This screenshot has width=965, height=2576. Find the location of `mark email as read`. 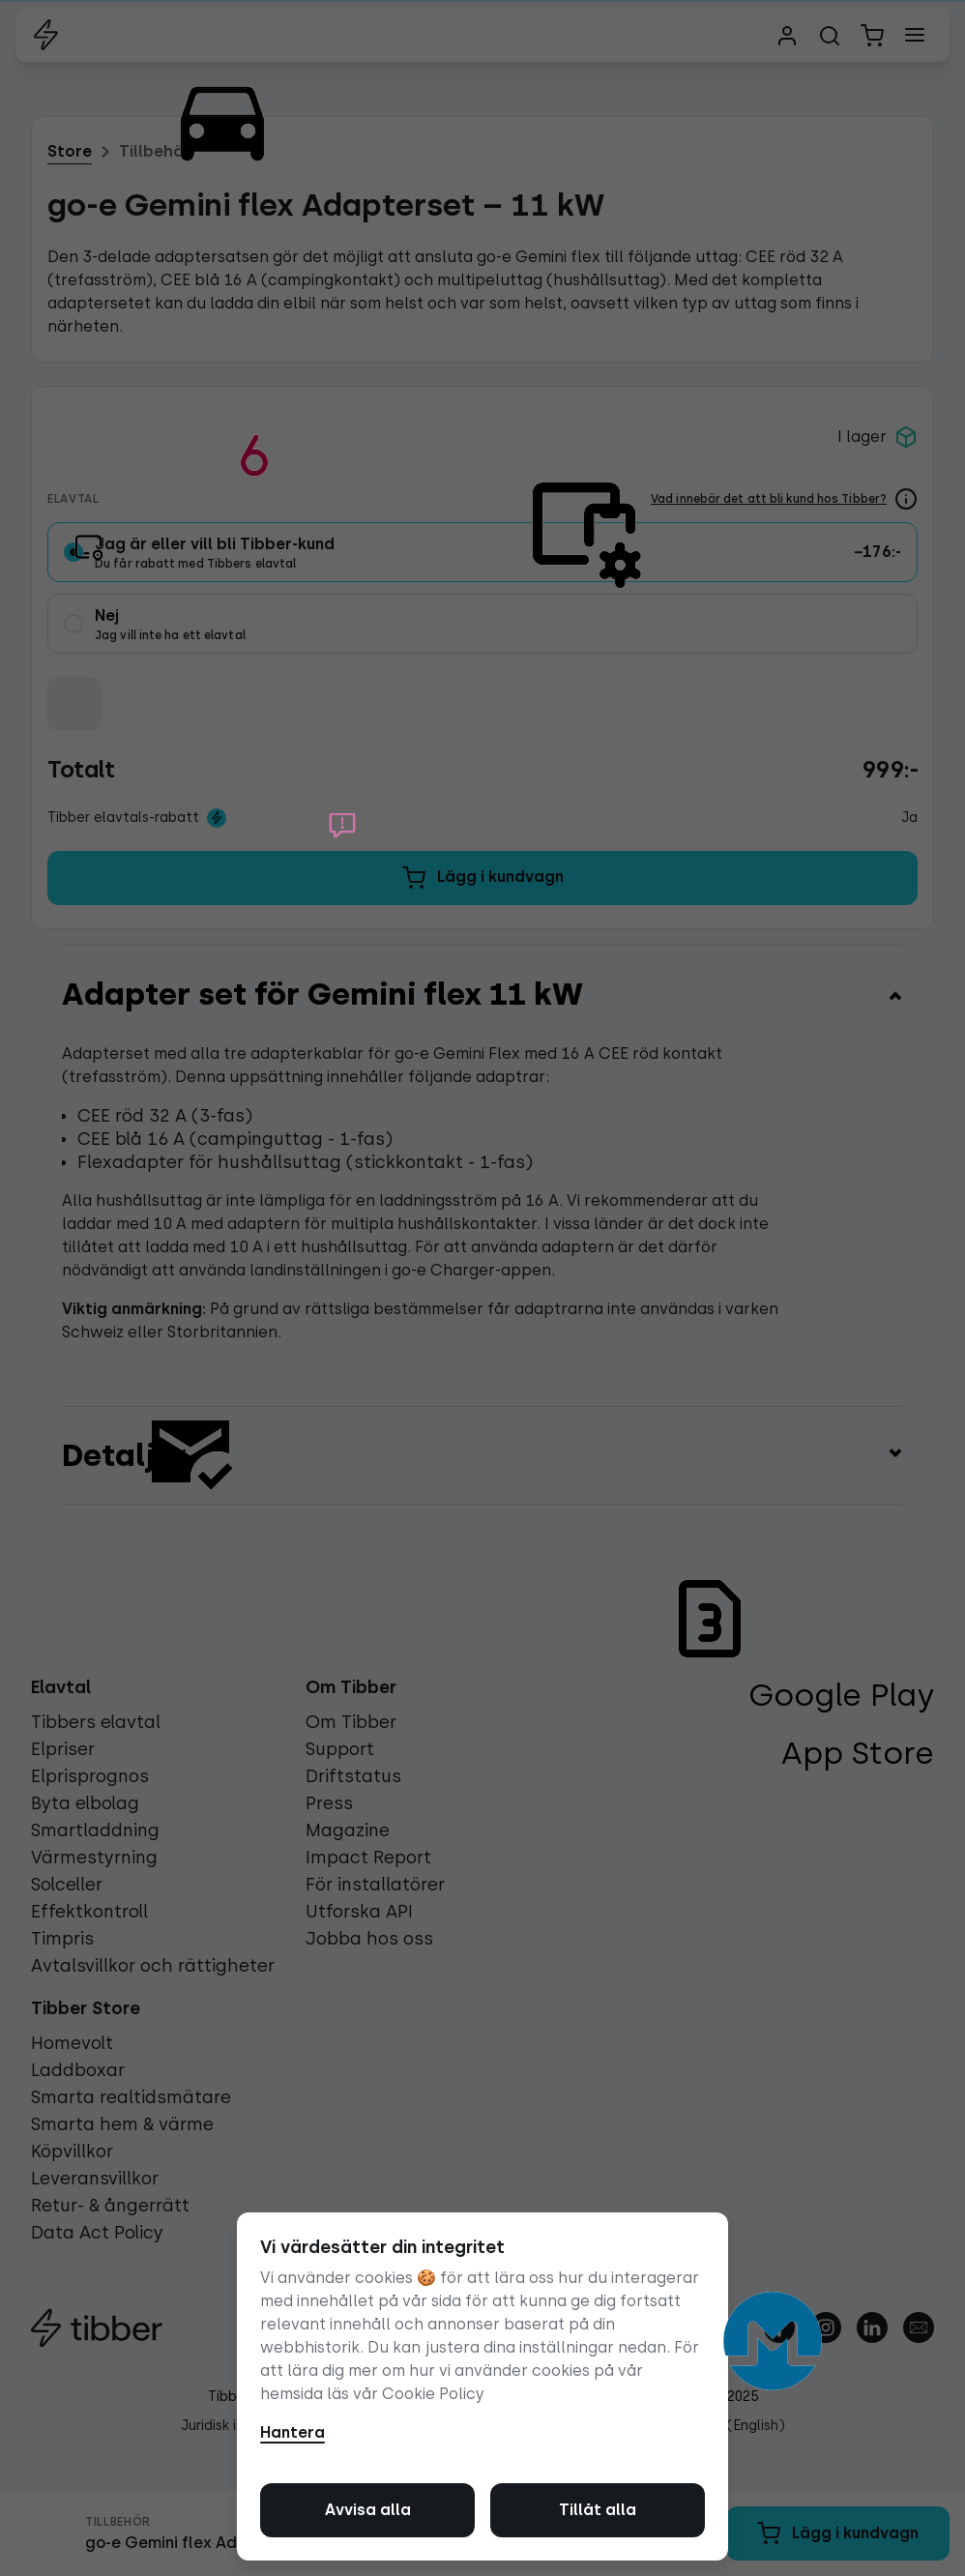

mark email as read is located at coordinates (190, 1451).